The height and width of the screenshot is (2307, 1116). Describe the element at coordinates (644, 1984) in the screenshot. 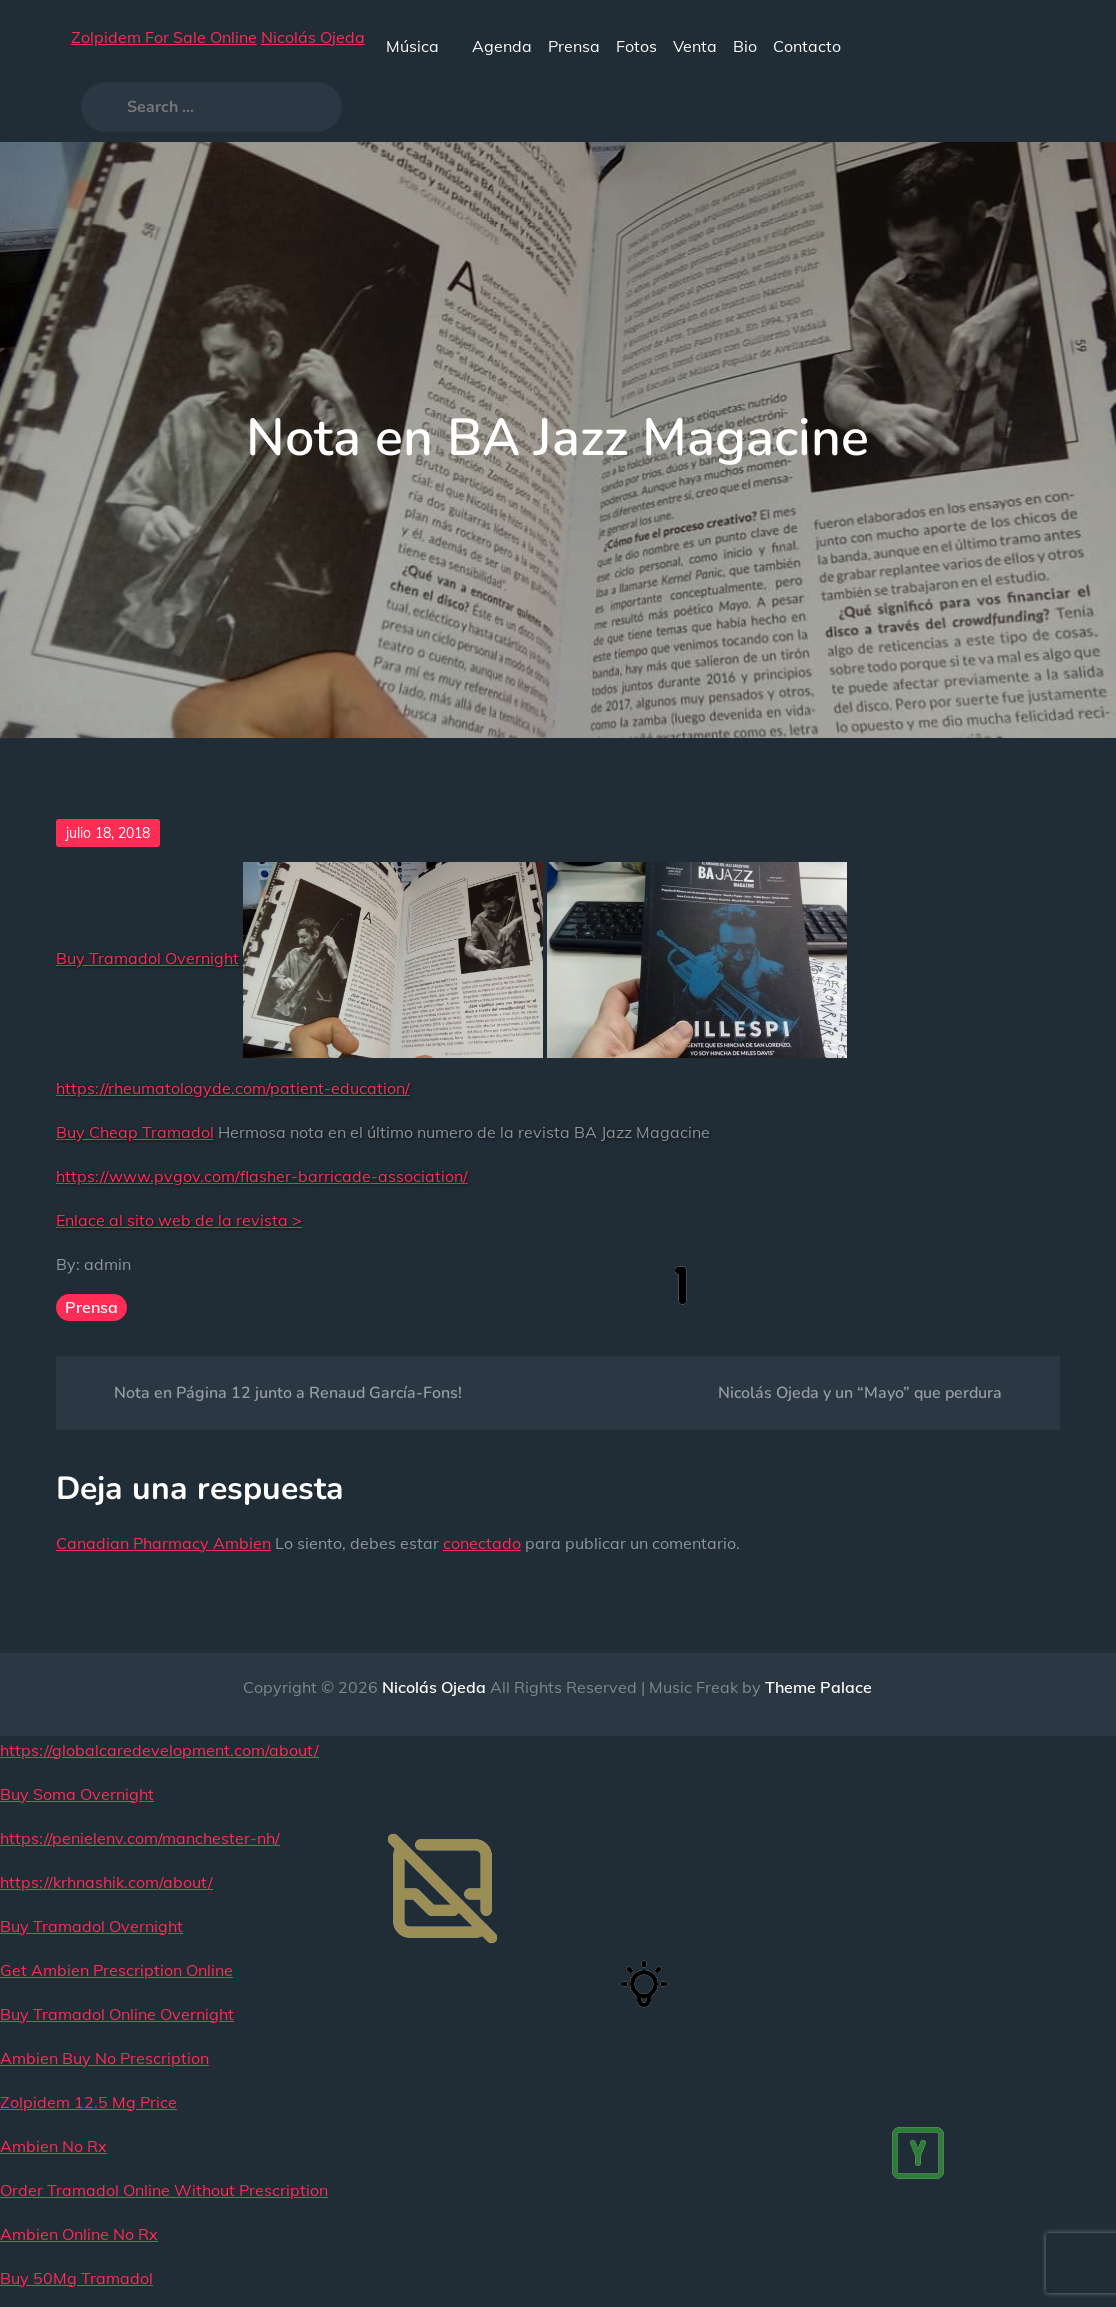

I see `view tips or suggestions` at that location.